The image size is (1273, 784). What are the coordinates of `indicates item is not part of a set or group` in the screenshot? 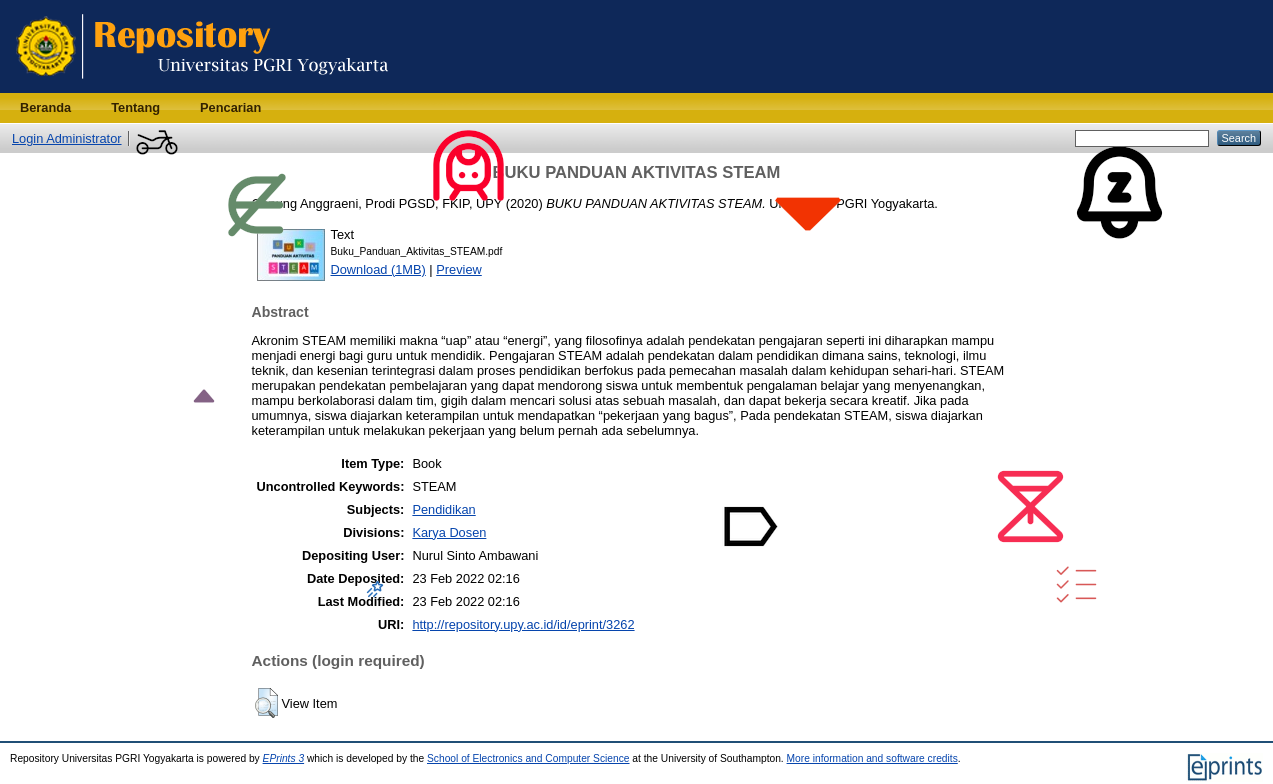 It's located at (257, 205).